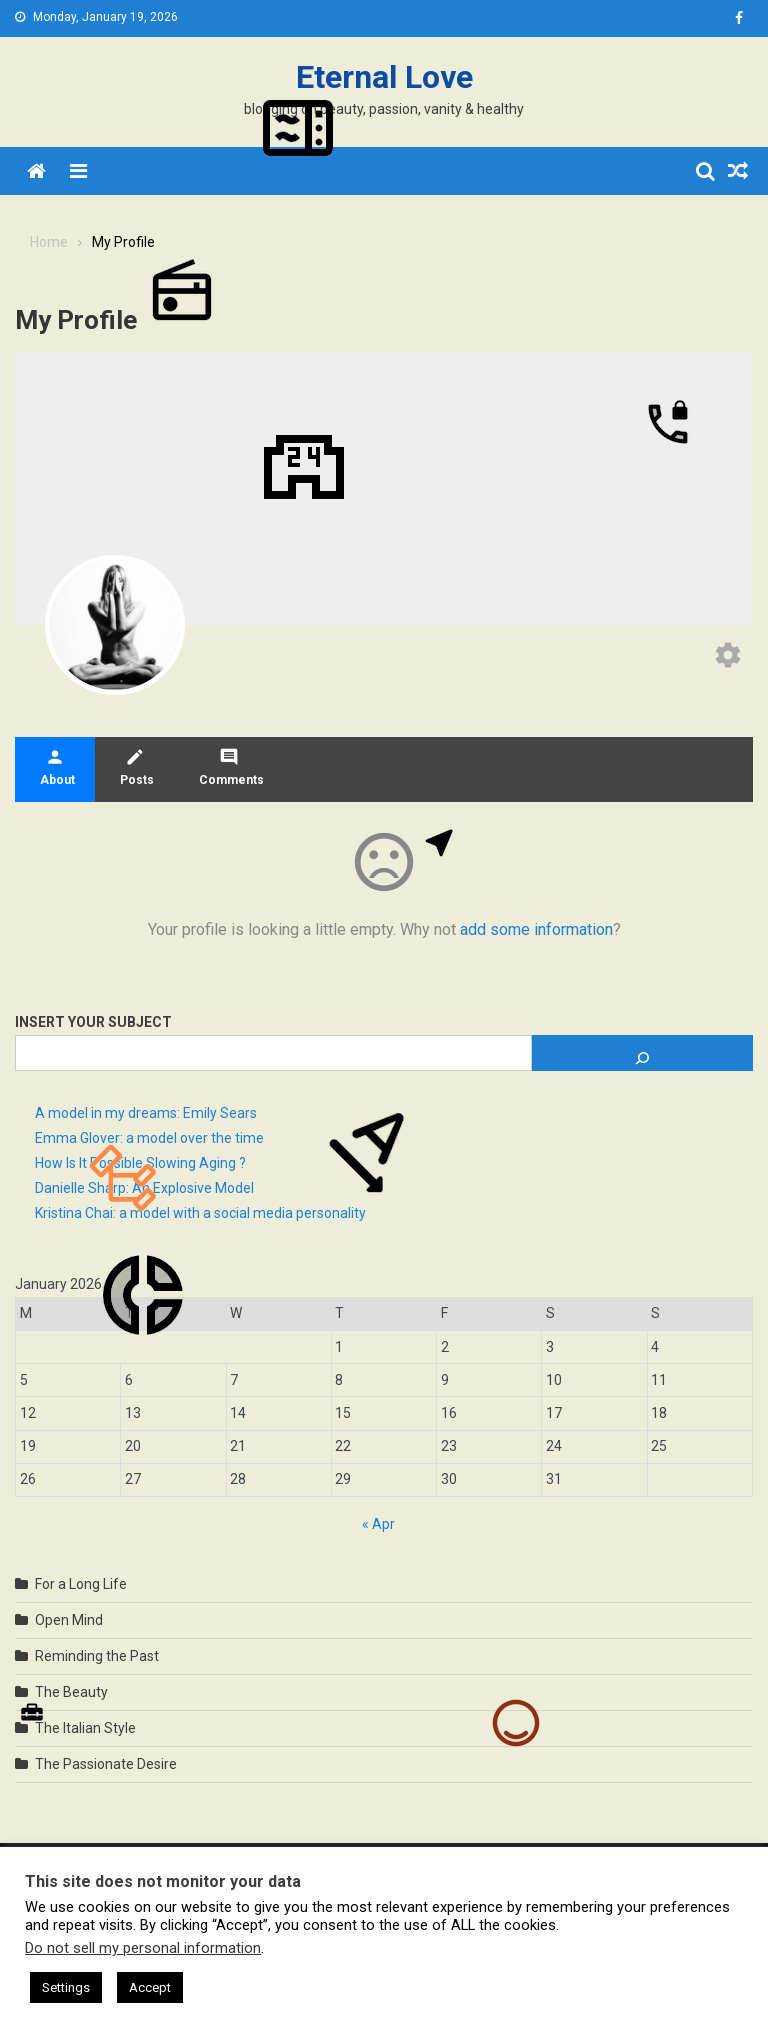 This screenshot has height=2033, width=768. What do you see at coordinates (439, 842) in the screenshot?
I see `access nearby places or points of interest` at bounding box center [439, 842].